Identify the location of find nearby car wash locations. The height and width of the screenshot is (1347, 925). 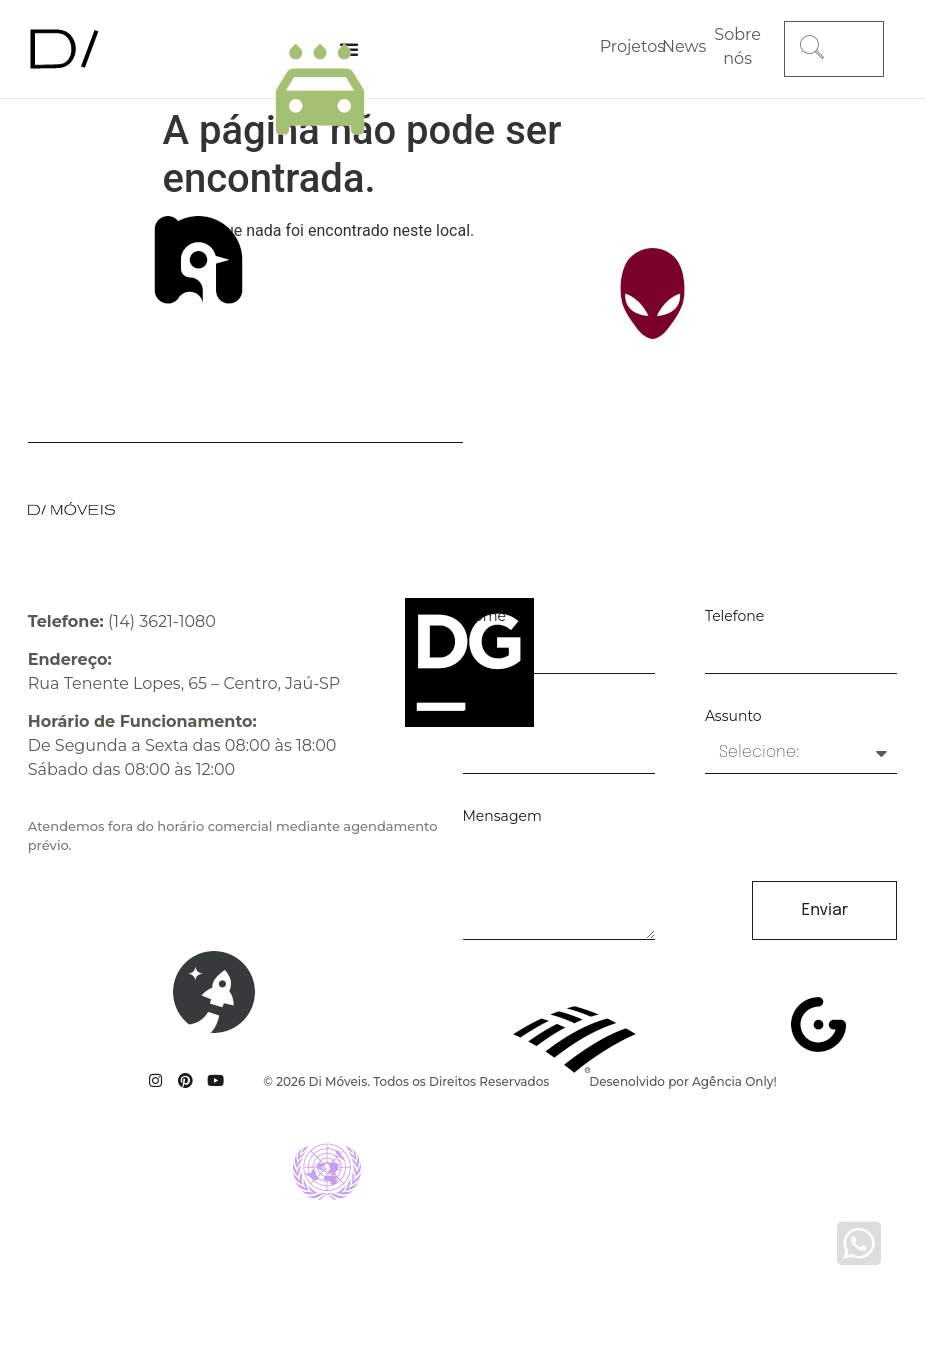
(320, 86).